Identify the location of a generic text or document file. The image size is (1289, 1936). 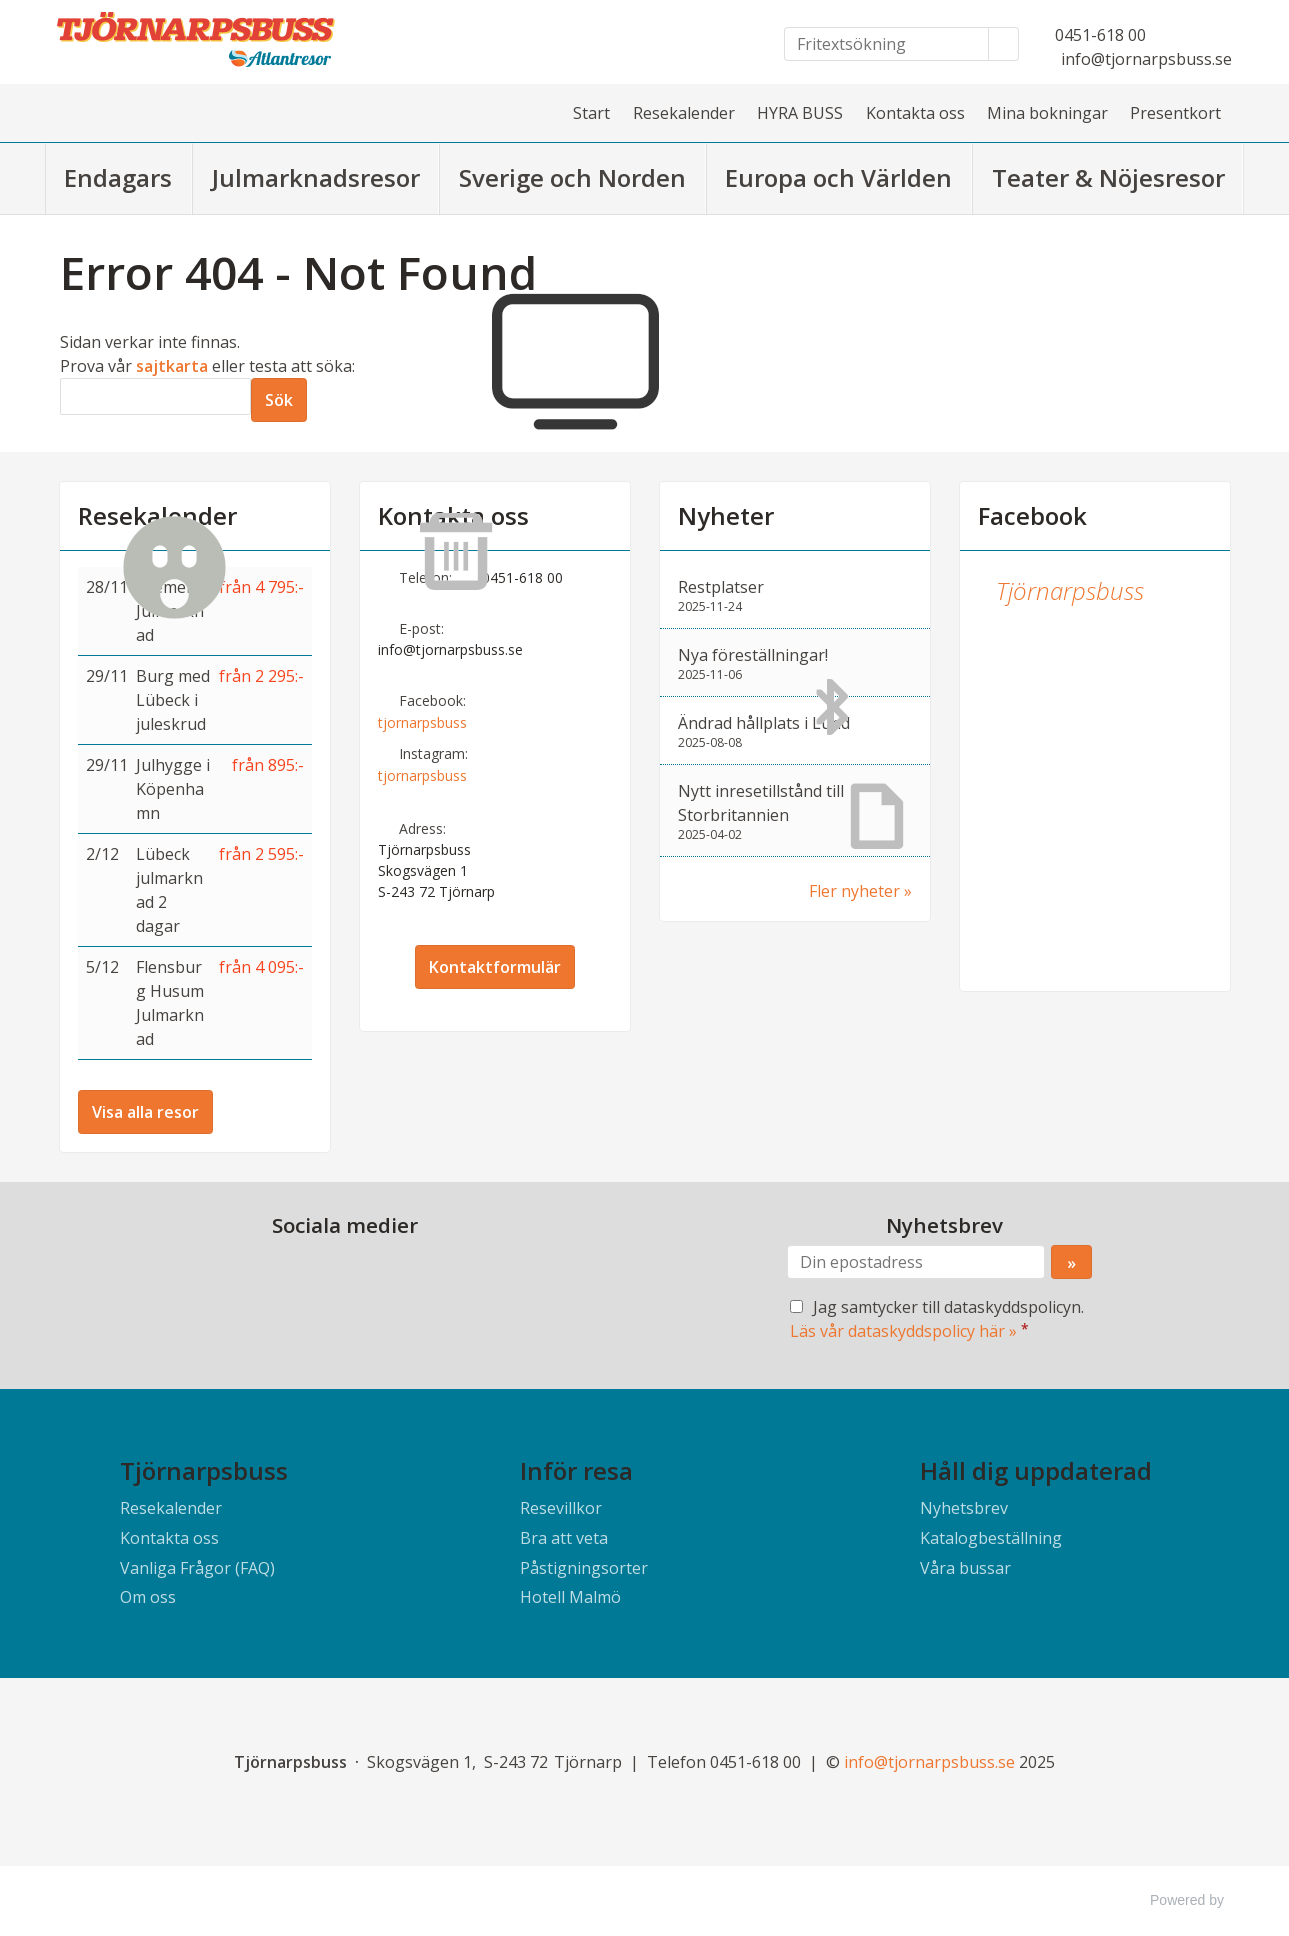
(877, 814).